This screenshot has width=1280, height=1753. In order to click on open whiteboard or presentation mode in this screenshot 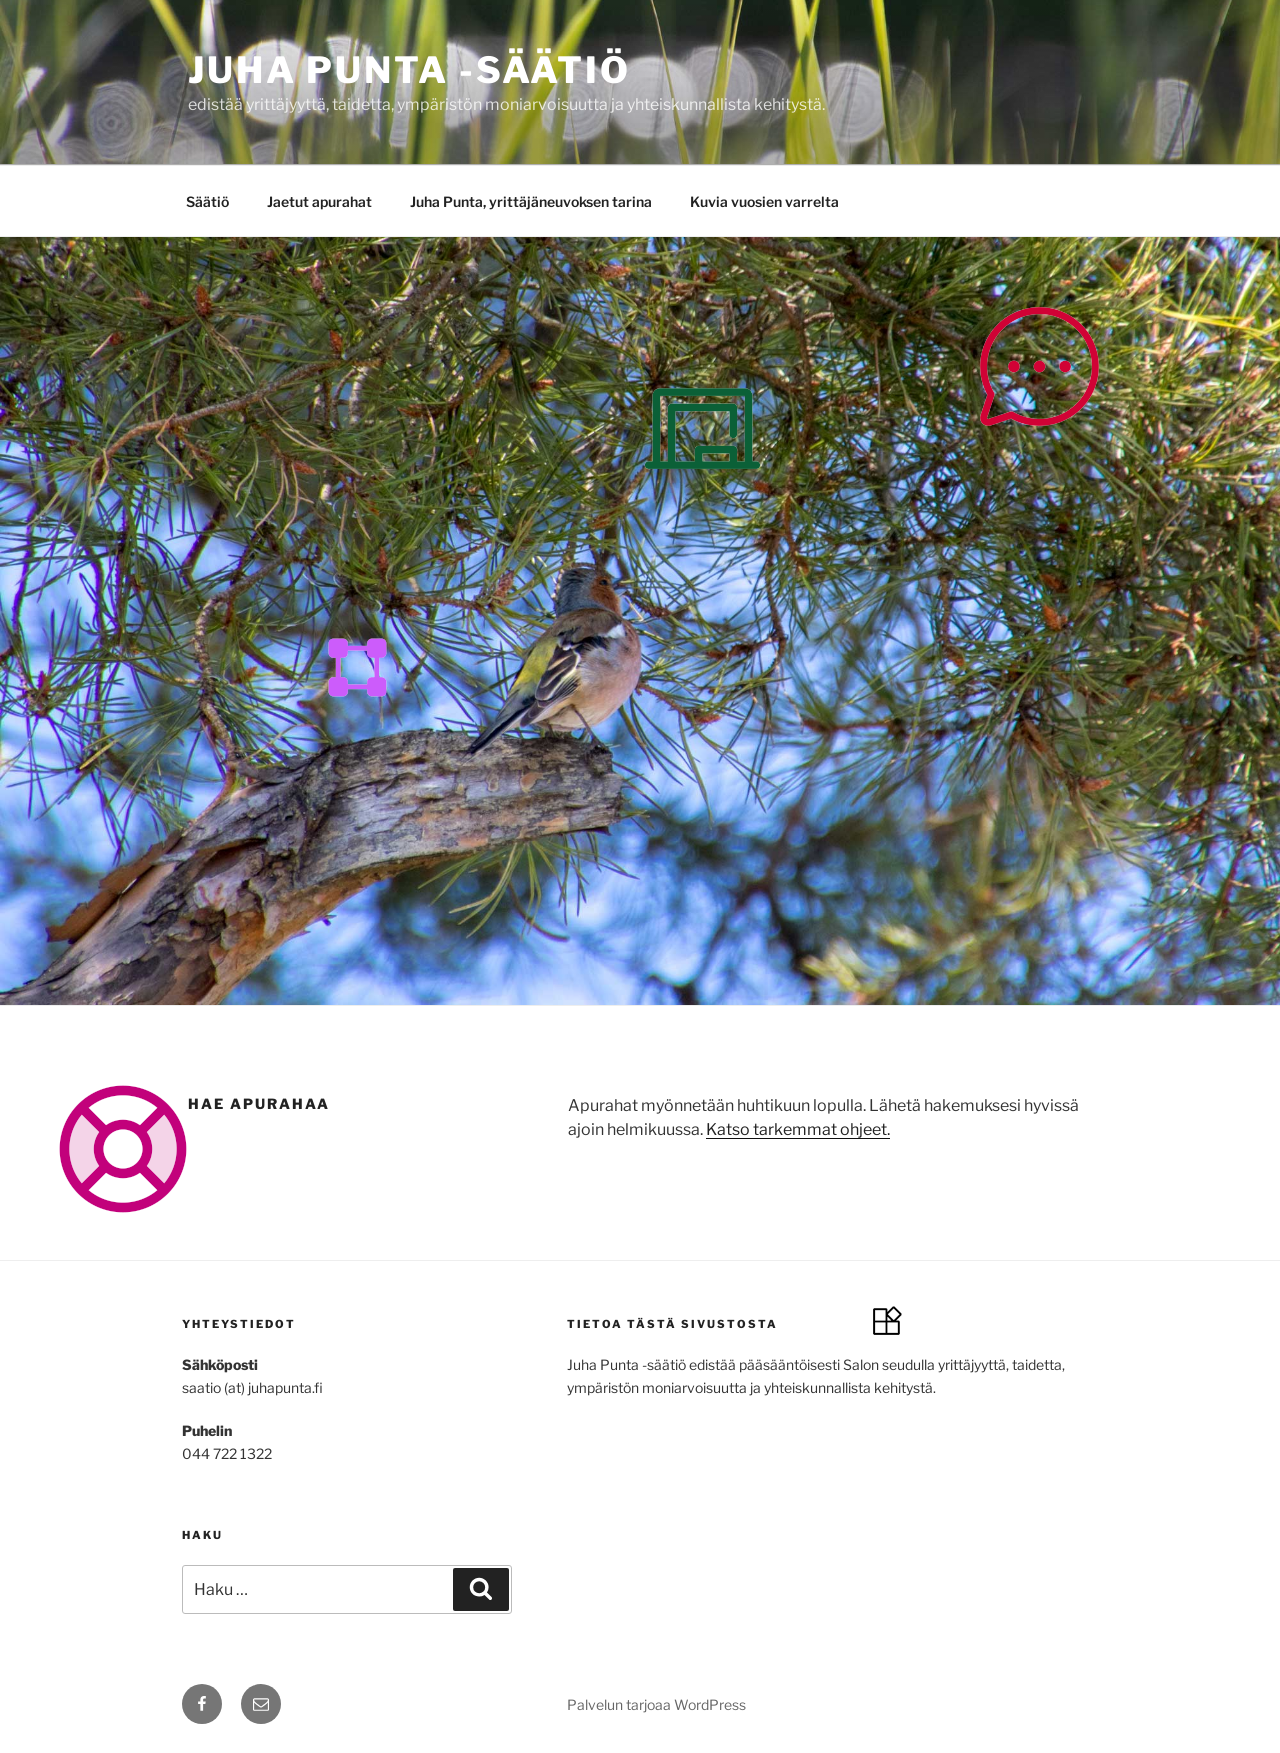, I will do `click(702, 430)`.